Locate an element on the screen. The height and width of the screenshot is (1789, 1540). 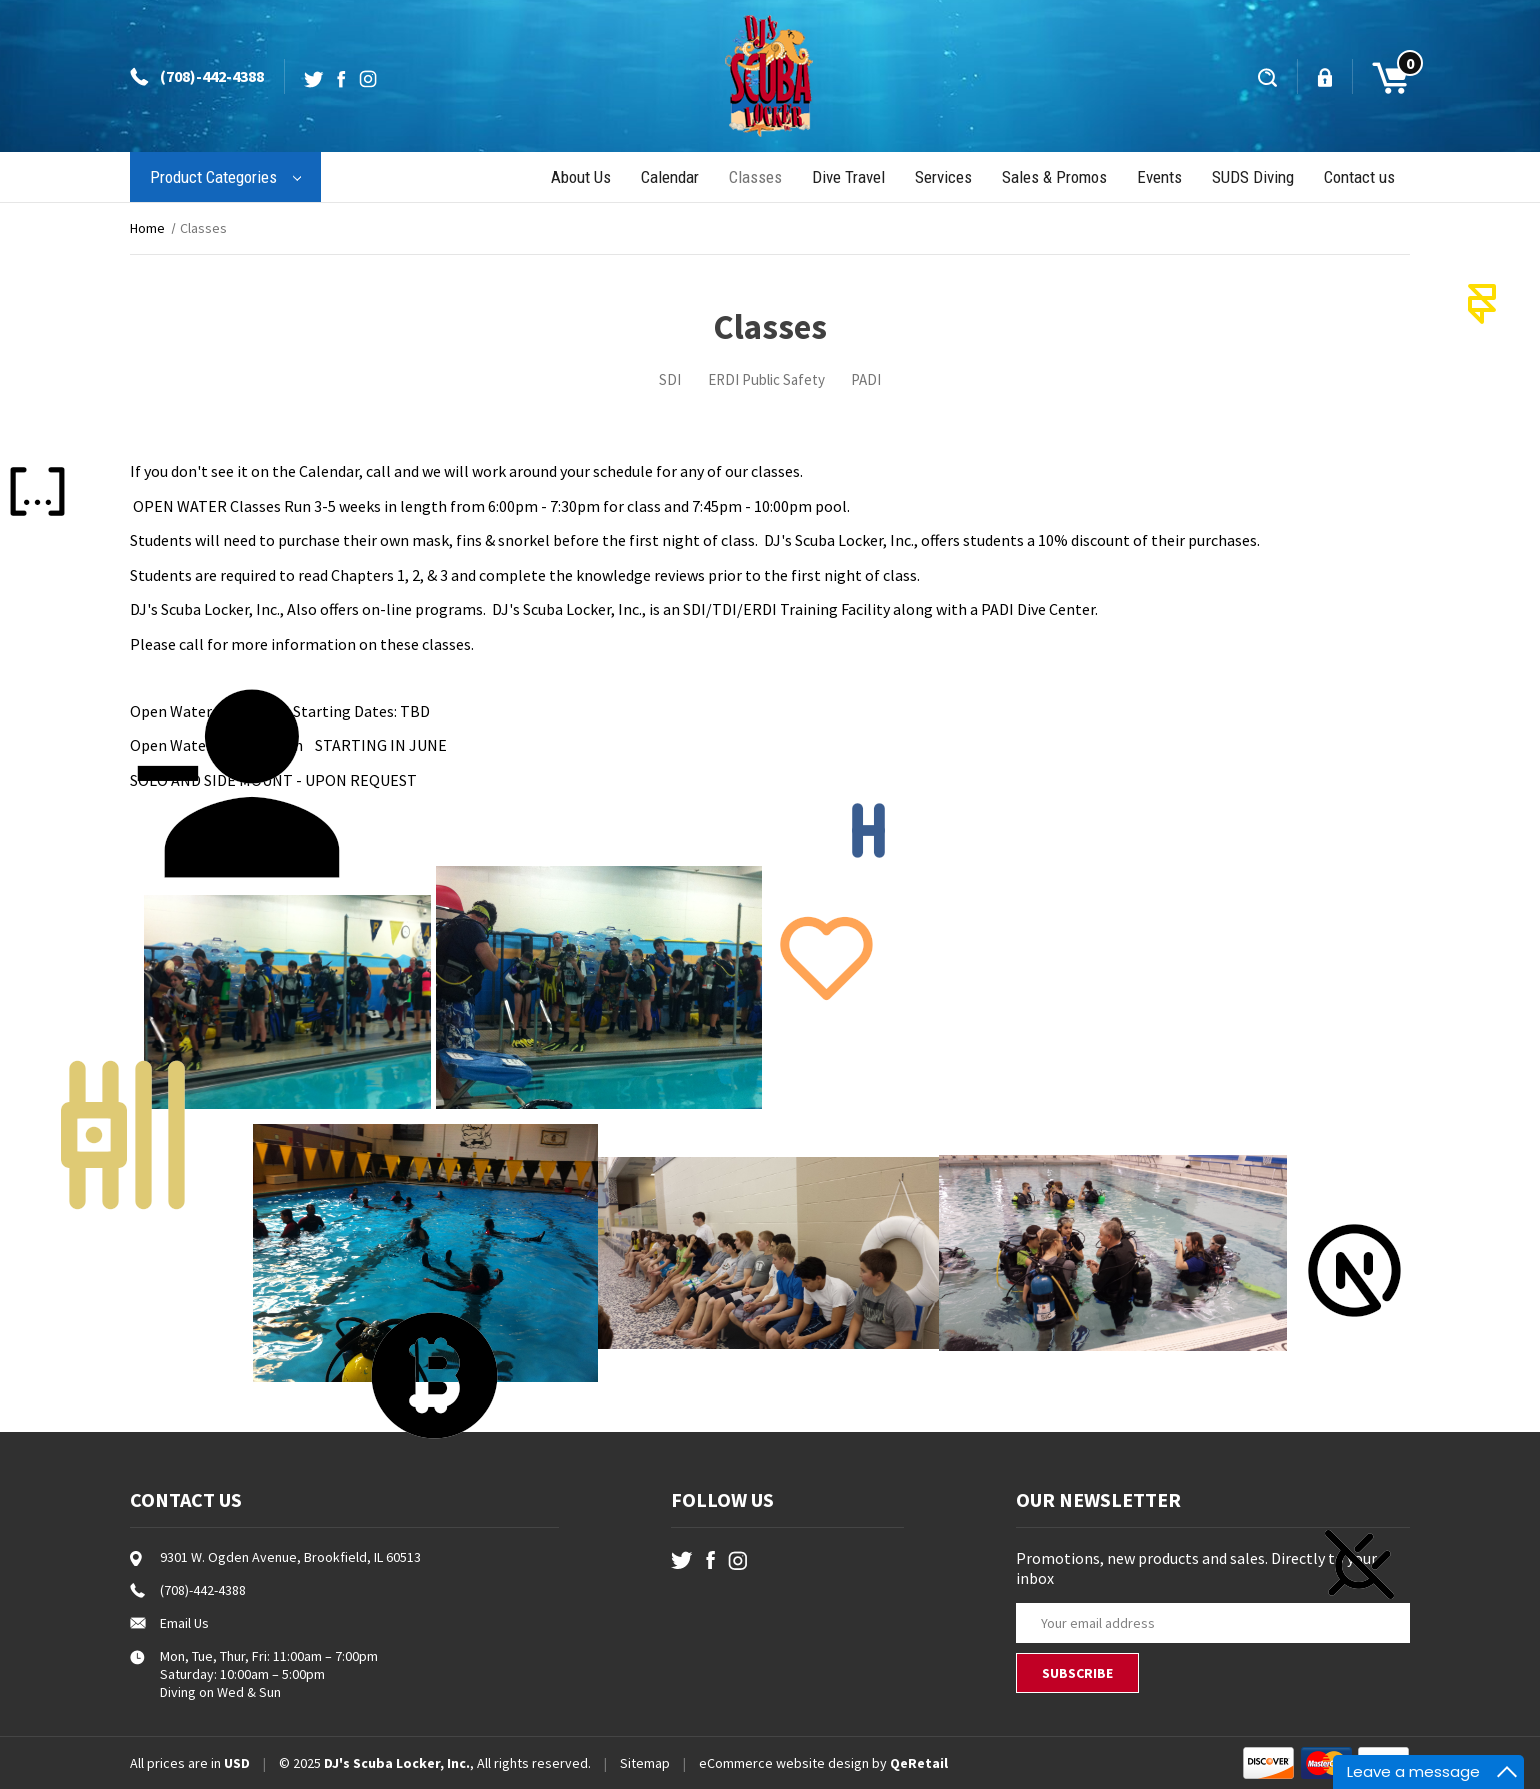
remove a contact or friend is located at coordinates (238, 783).